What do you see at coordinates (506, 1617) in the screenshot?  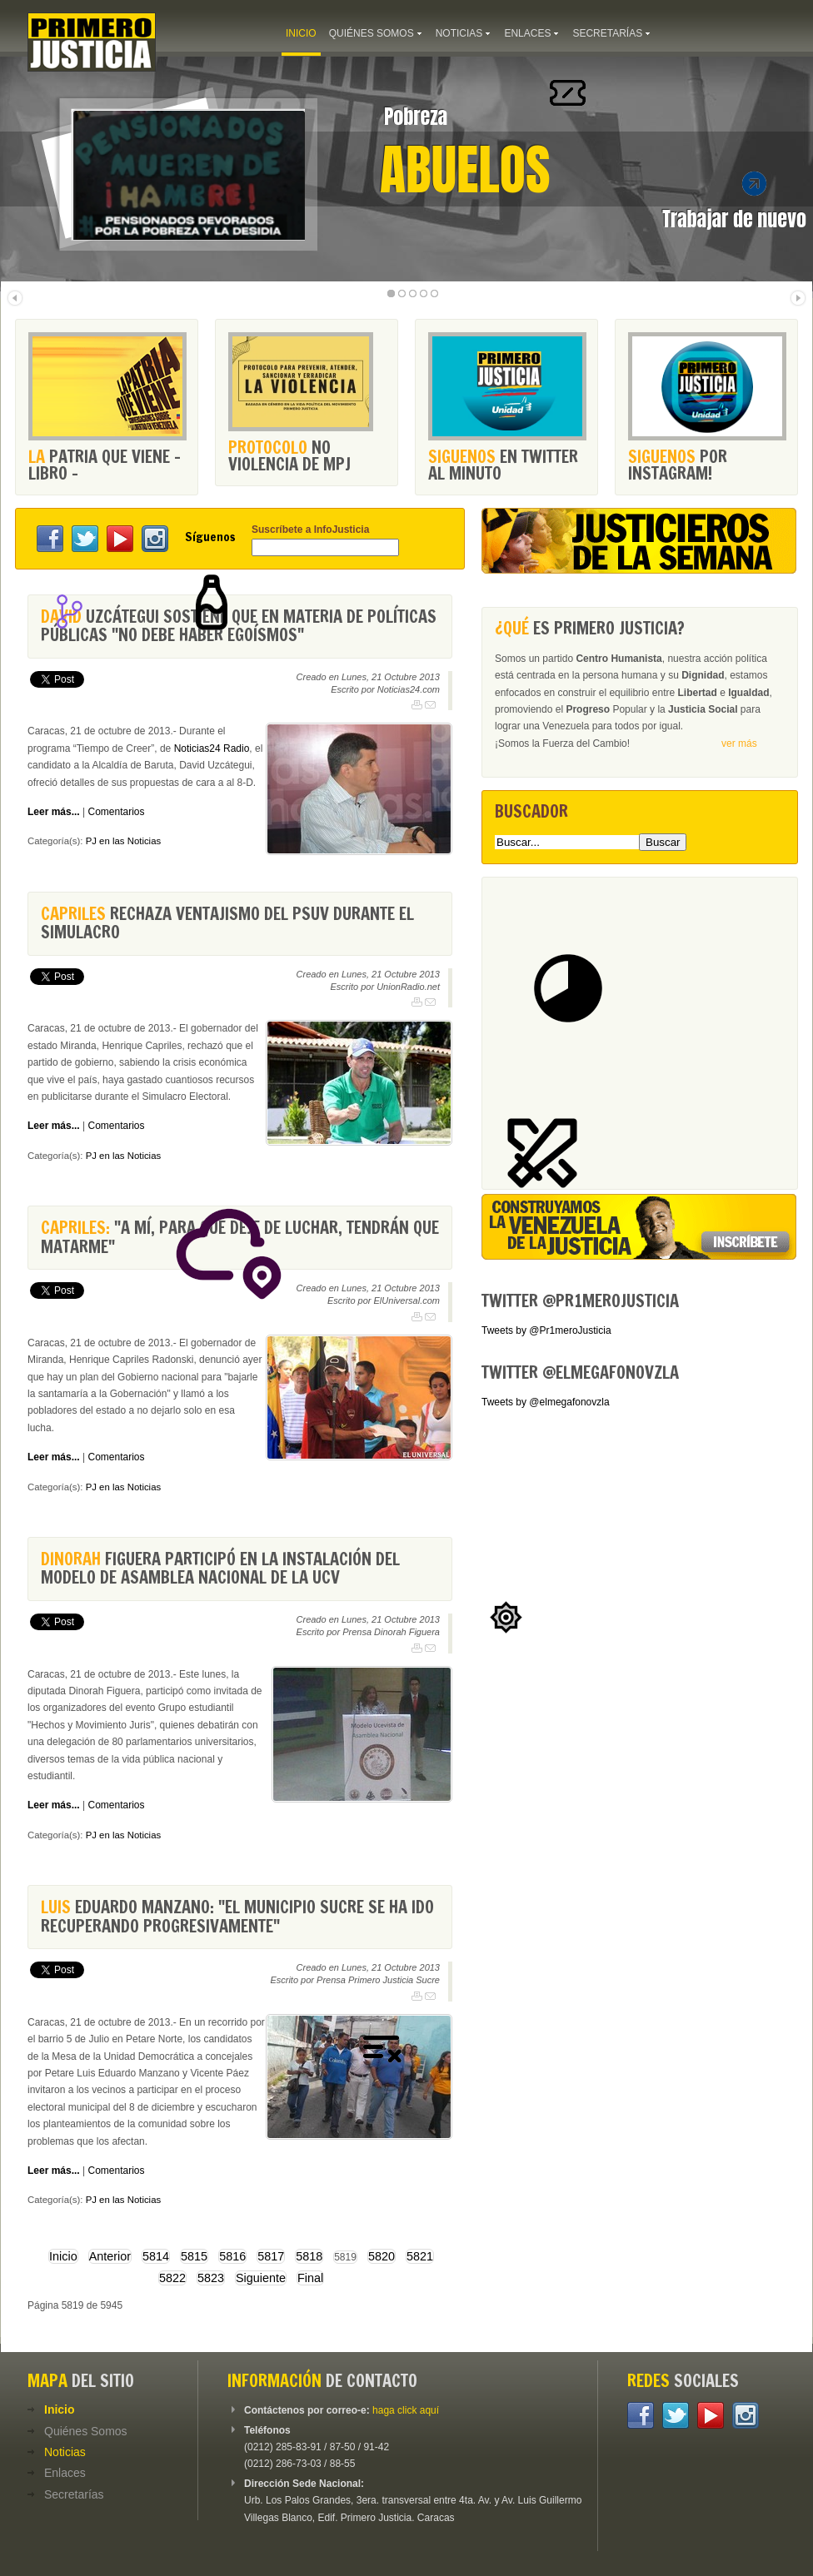 I see `adjust screen brightness settings` at bounding box center [506, 1617].